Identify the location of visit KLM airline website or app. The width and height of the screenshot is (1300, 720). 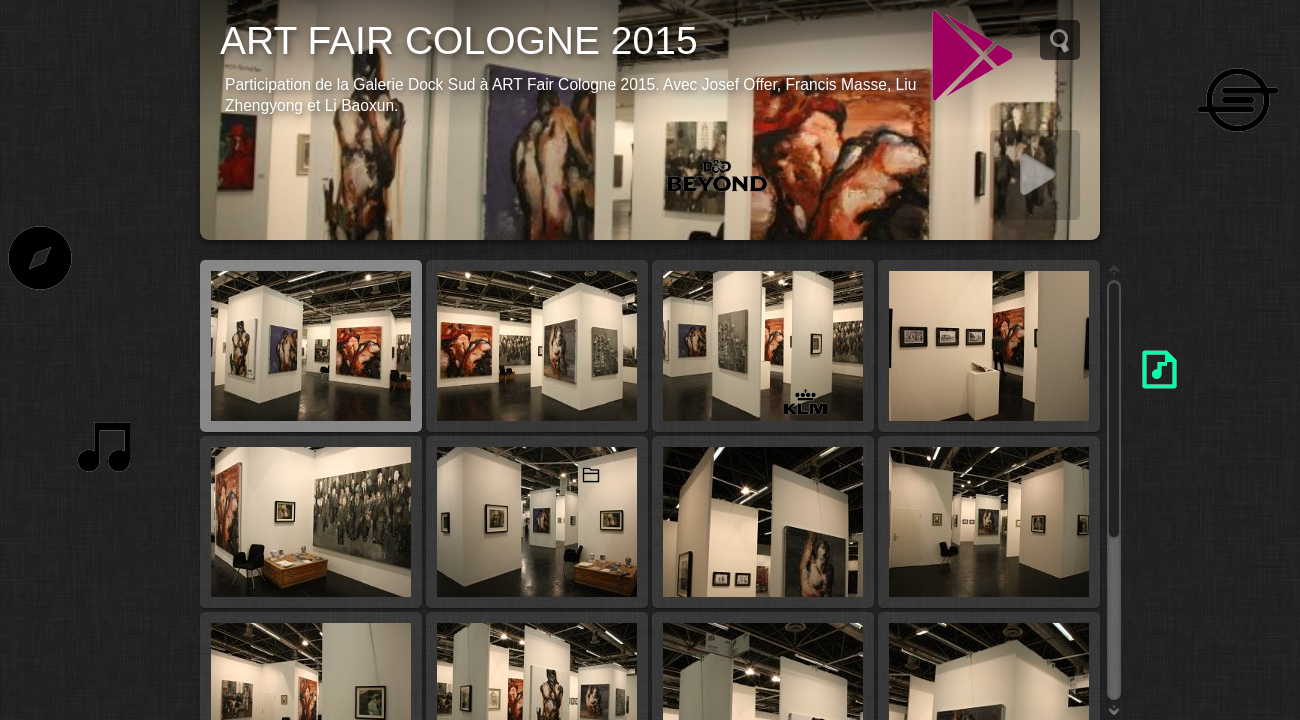
(805, 401).